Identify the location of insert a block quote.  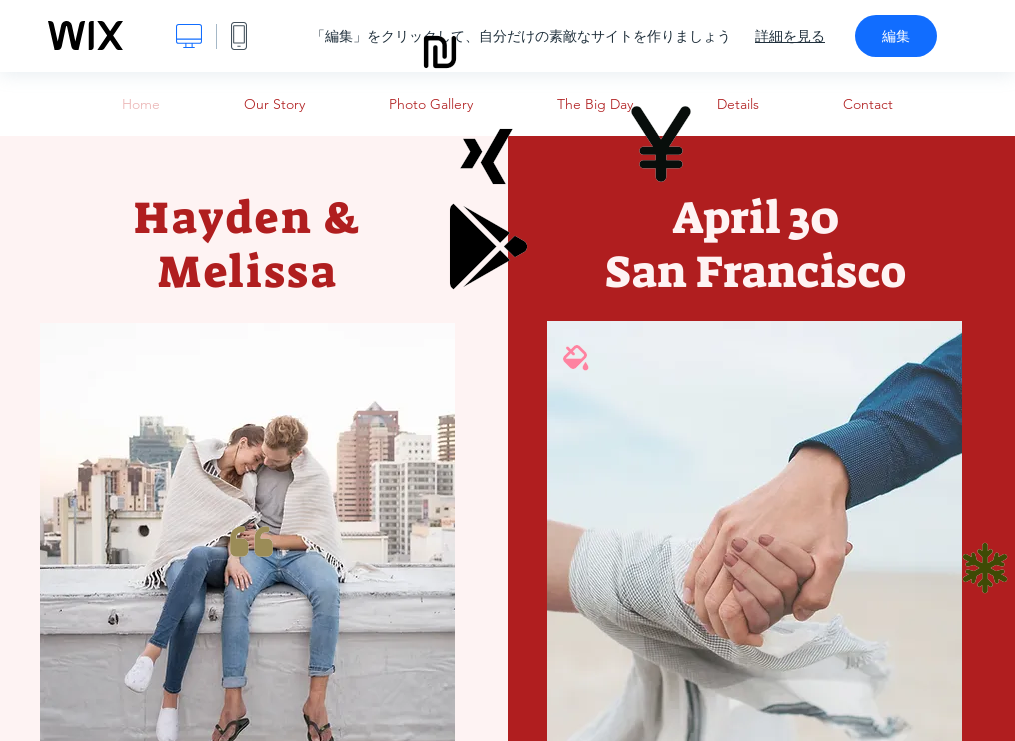
(251, 541).